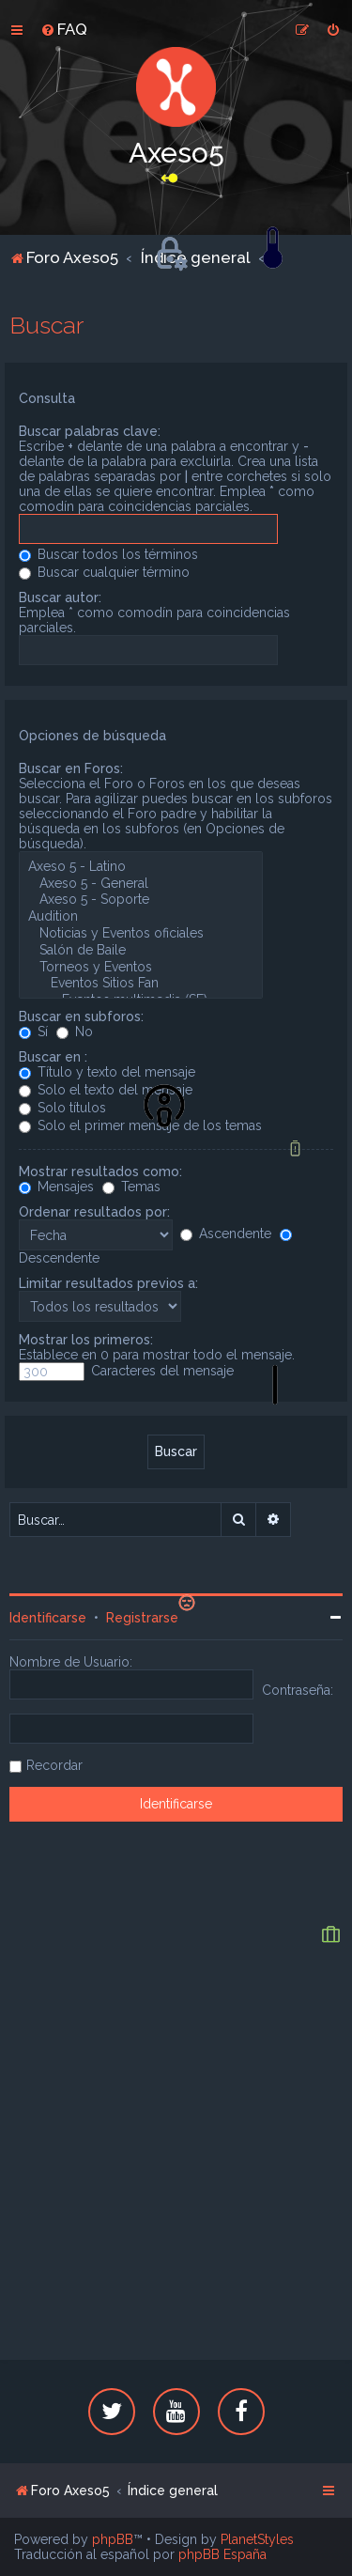  I want to click on view current temperature reading, so click(272, 247).